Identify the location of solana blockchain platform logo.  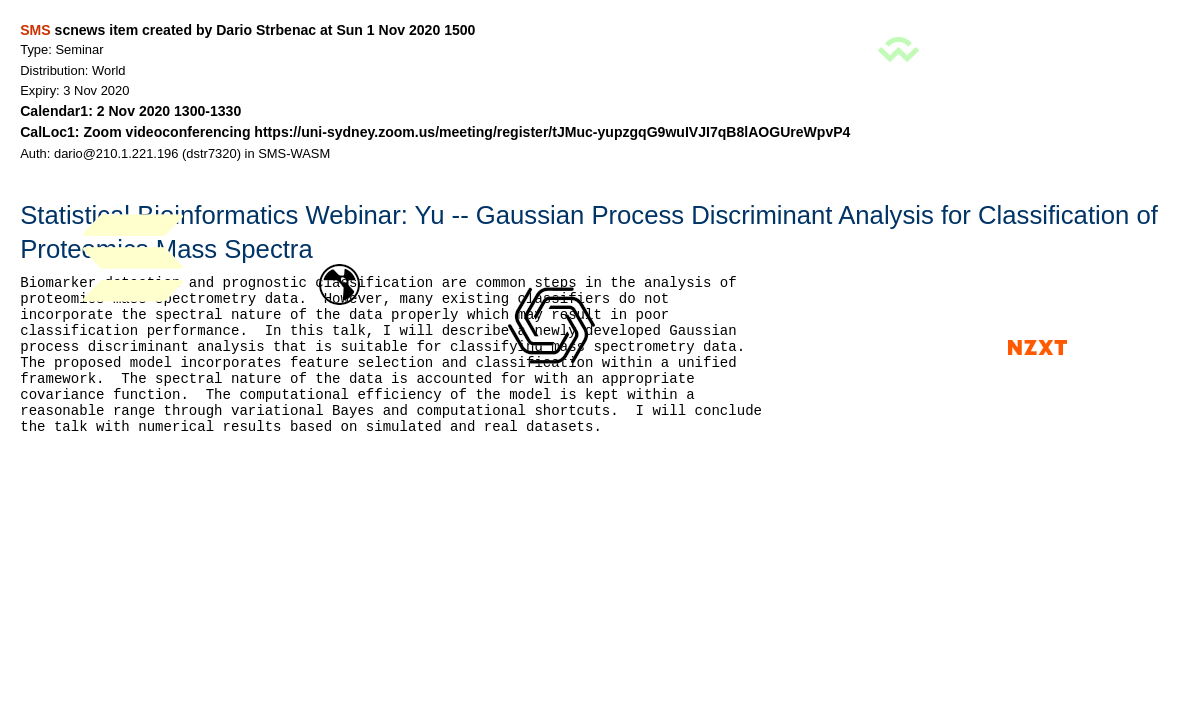
(133, 258).